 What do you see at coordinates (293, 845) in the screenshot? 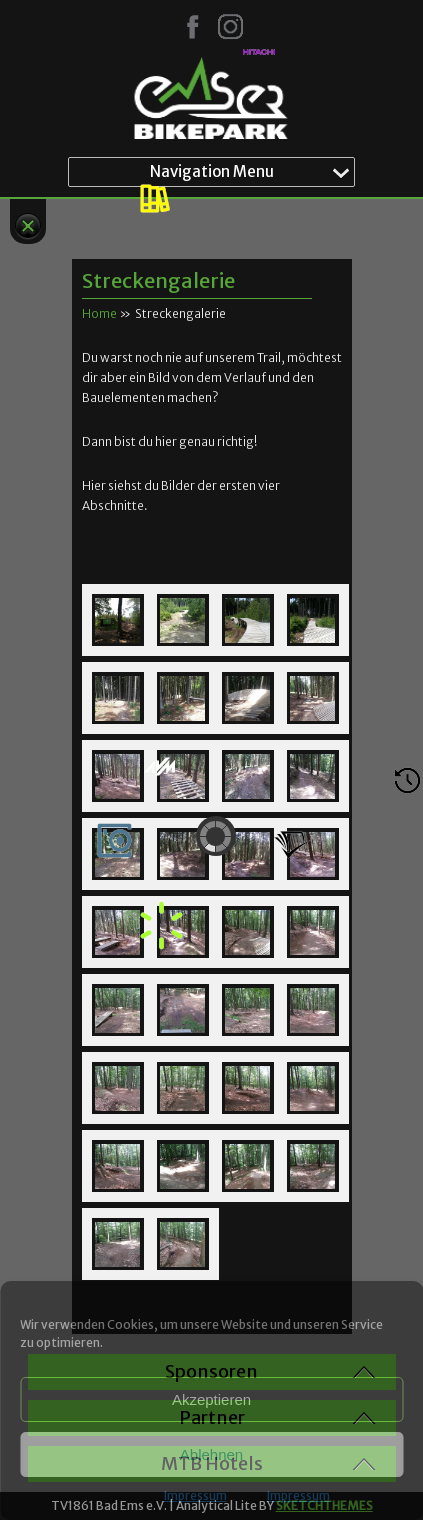
I see `open Semantic Scholar academic search` at bounding box center [293, 845].